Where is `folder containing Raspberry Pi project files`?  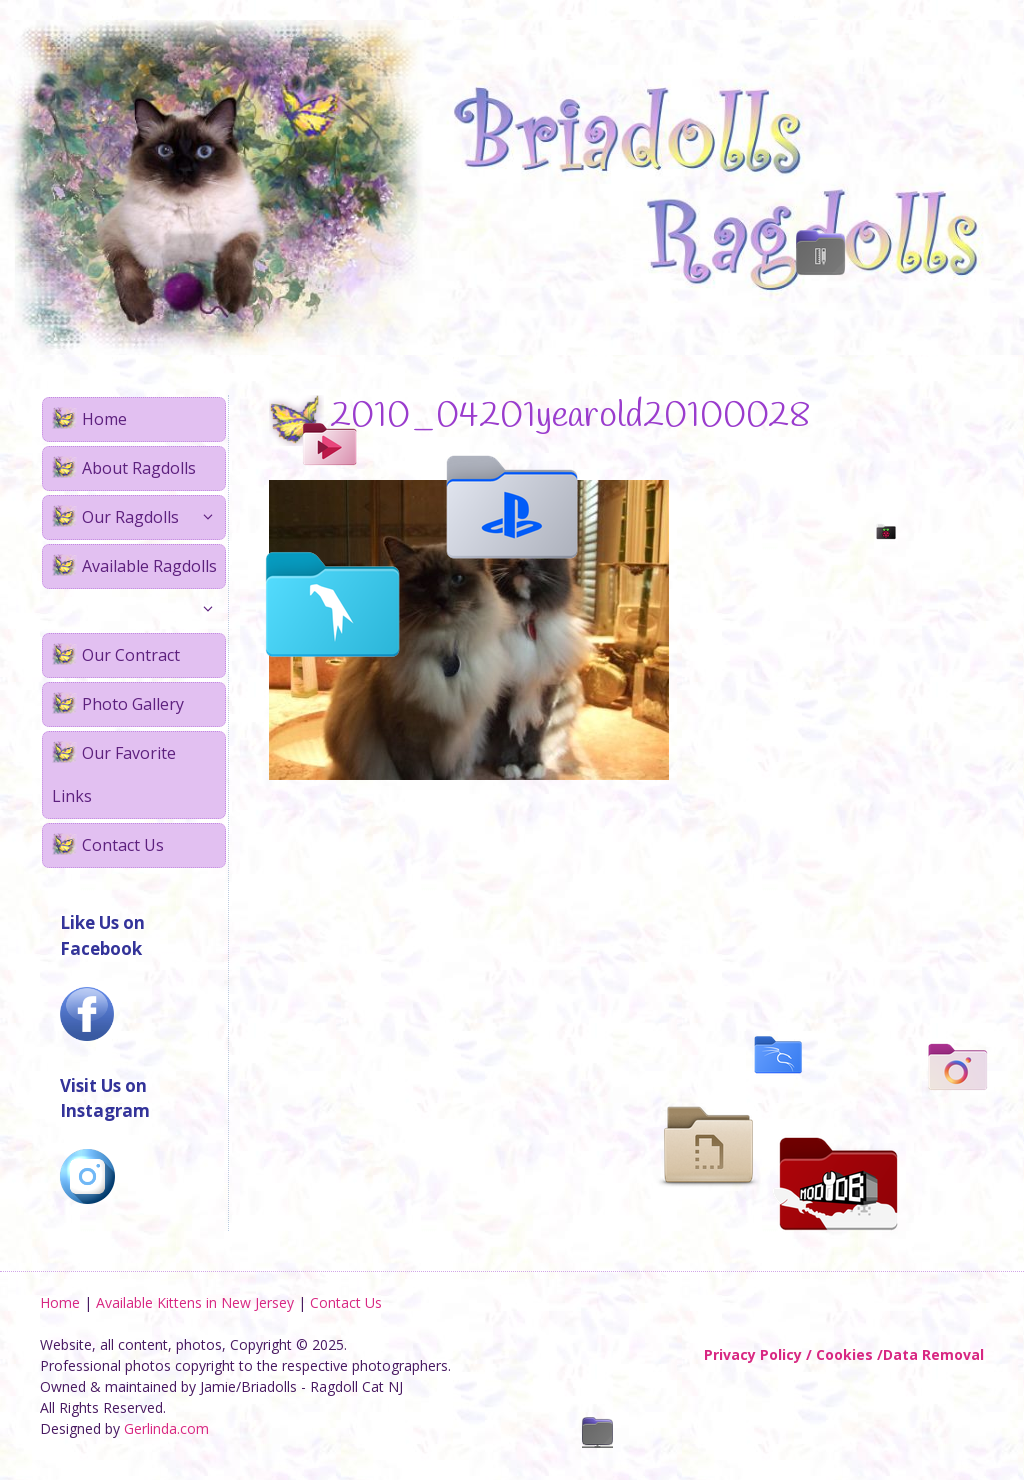
folder containing Raspberry Pi project files is located at coordinates (886, 532).